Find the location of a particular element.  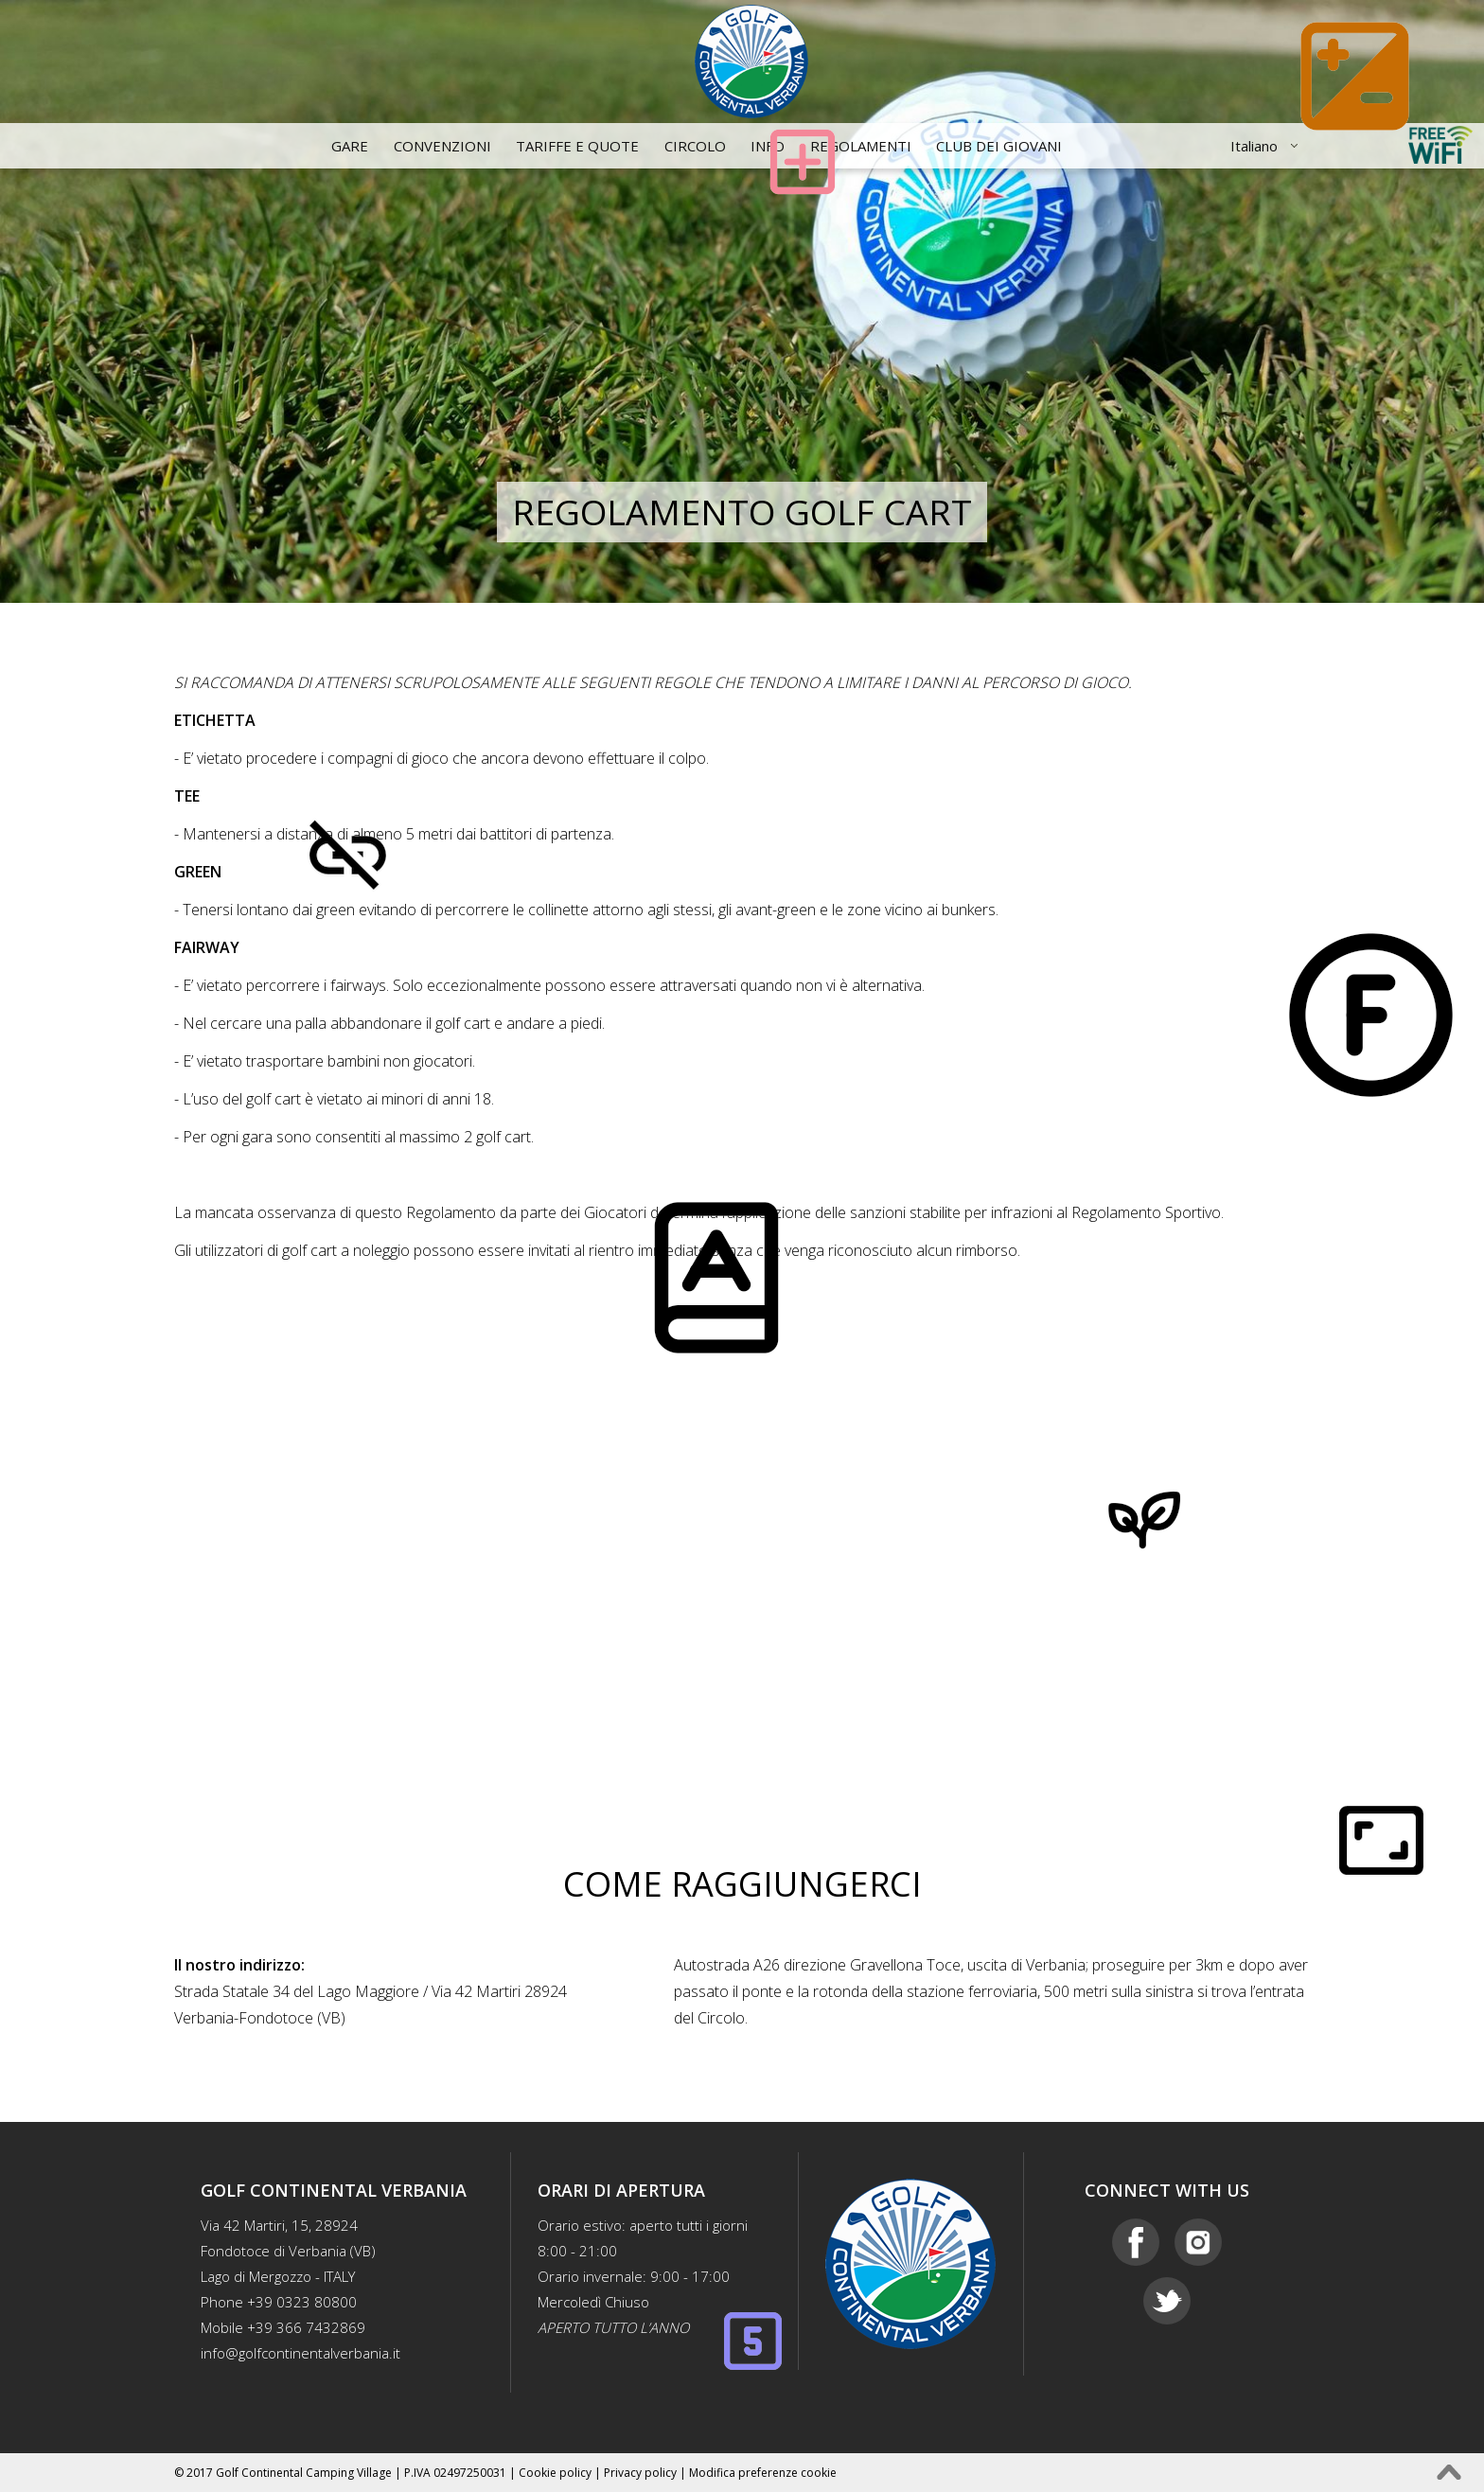

facebook shortcut or social sharing is located at coordinates (1370, 1015).